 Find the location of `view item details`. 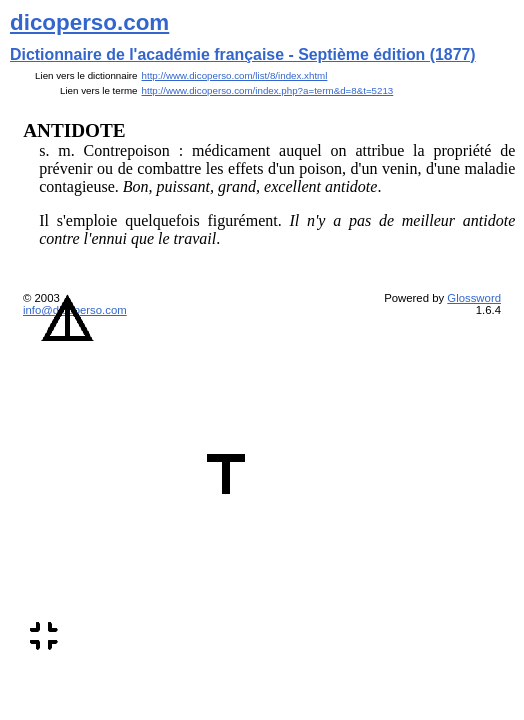

view item details is located at coordinates (67, 317).